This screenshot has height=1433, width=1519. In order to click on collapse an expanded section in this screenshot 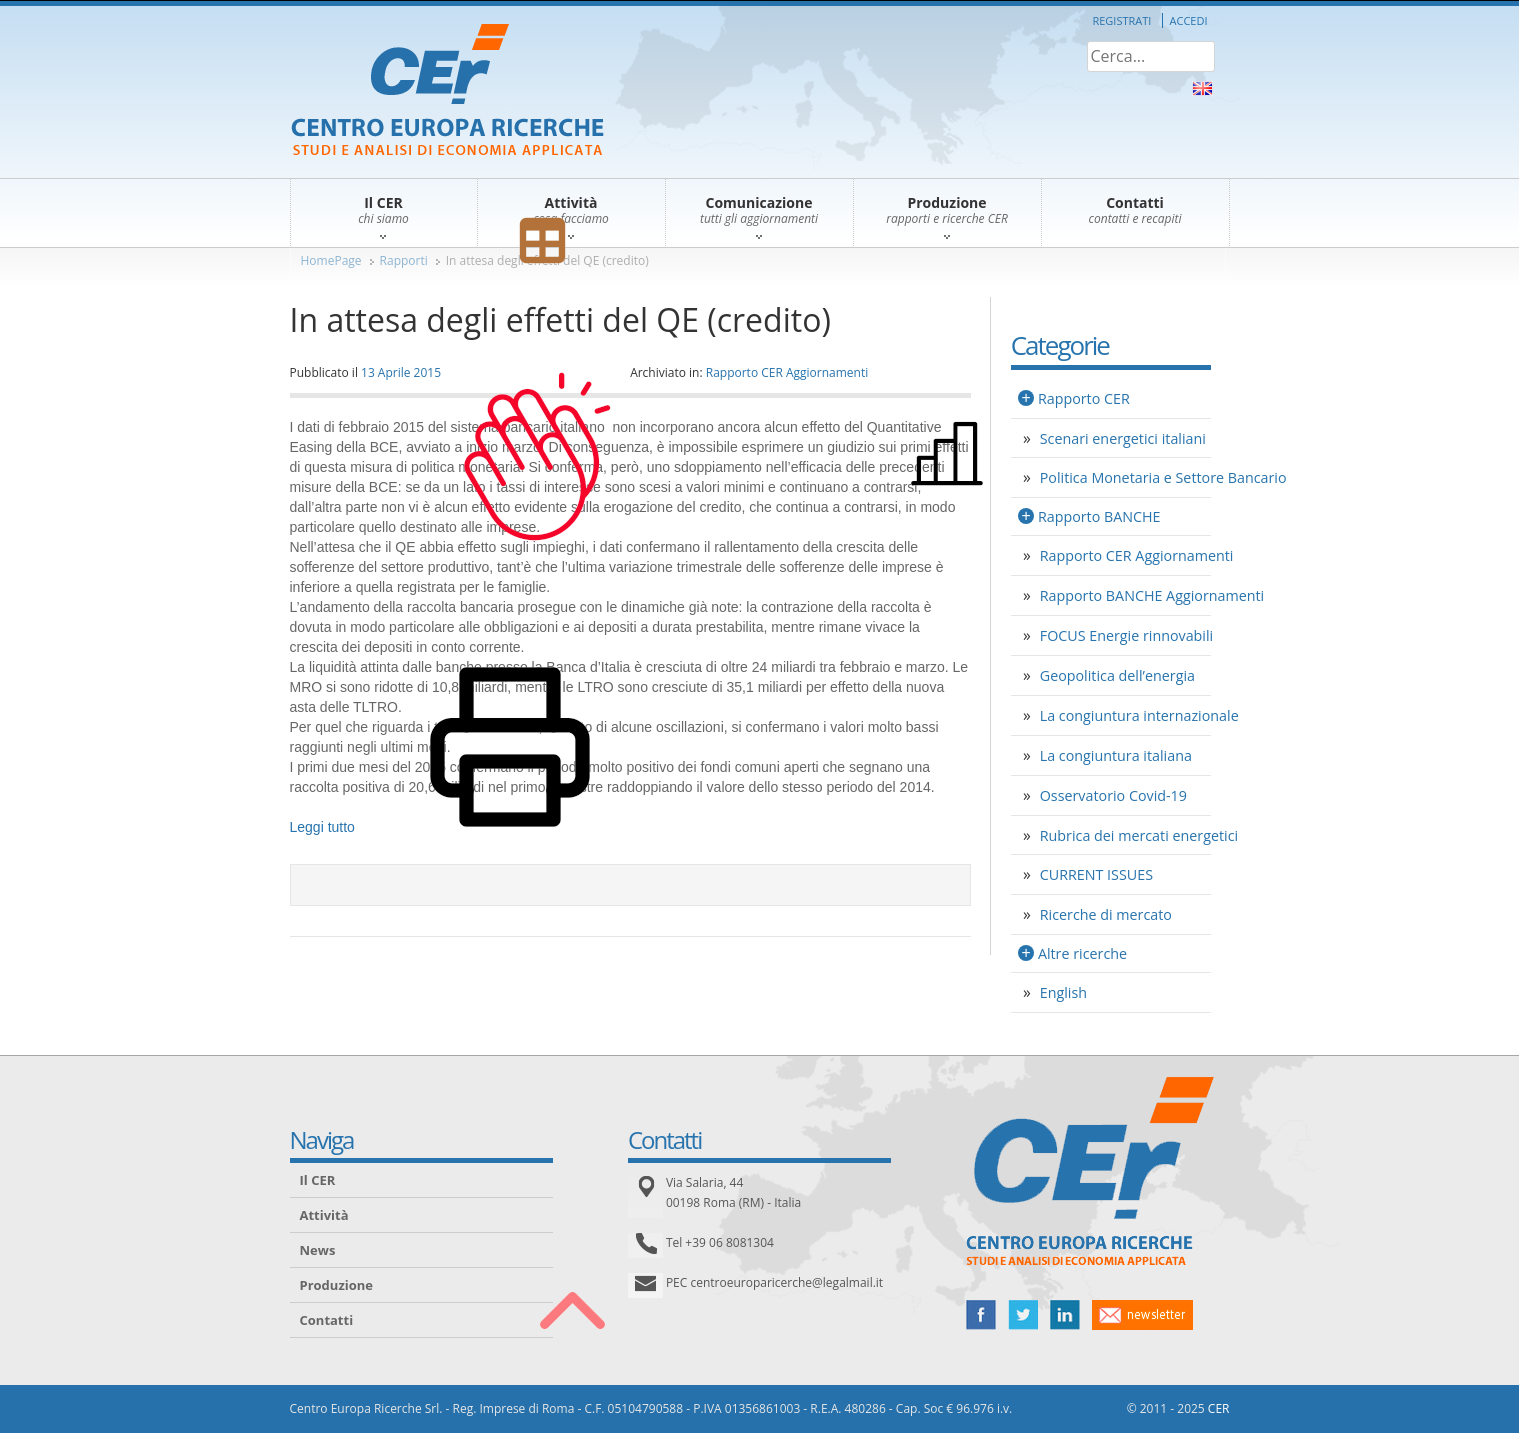, I will do `click(572, 1310)`.